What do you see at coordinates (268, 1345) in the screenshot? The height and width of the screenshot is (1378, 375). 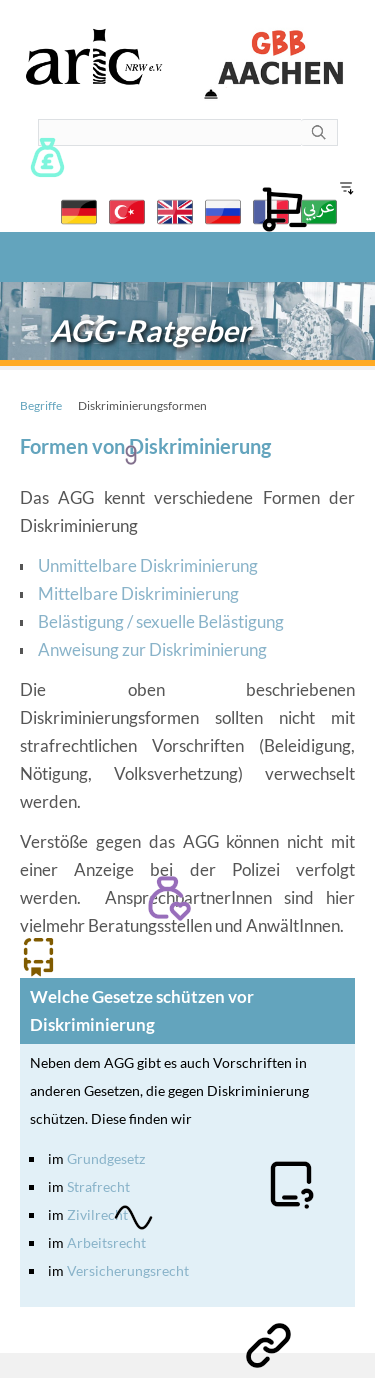 I see `copy or share a link` at bounding box center [268, 1345].